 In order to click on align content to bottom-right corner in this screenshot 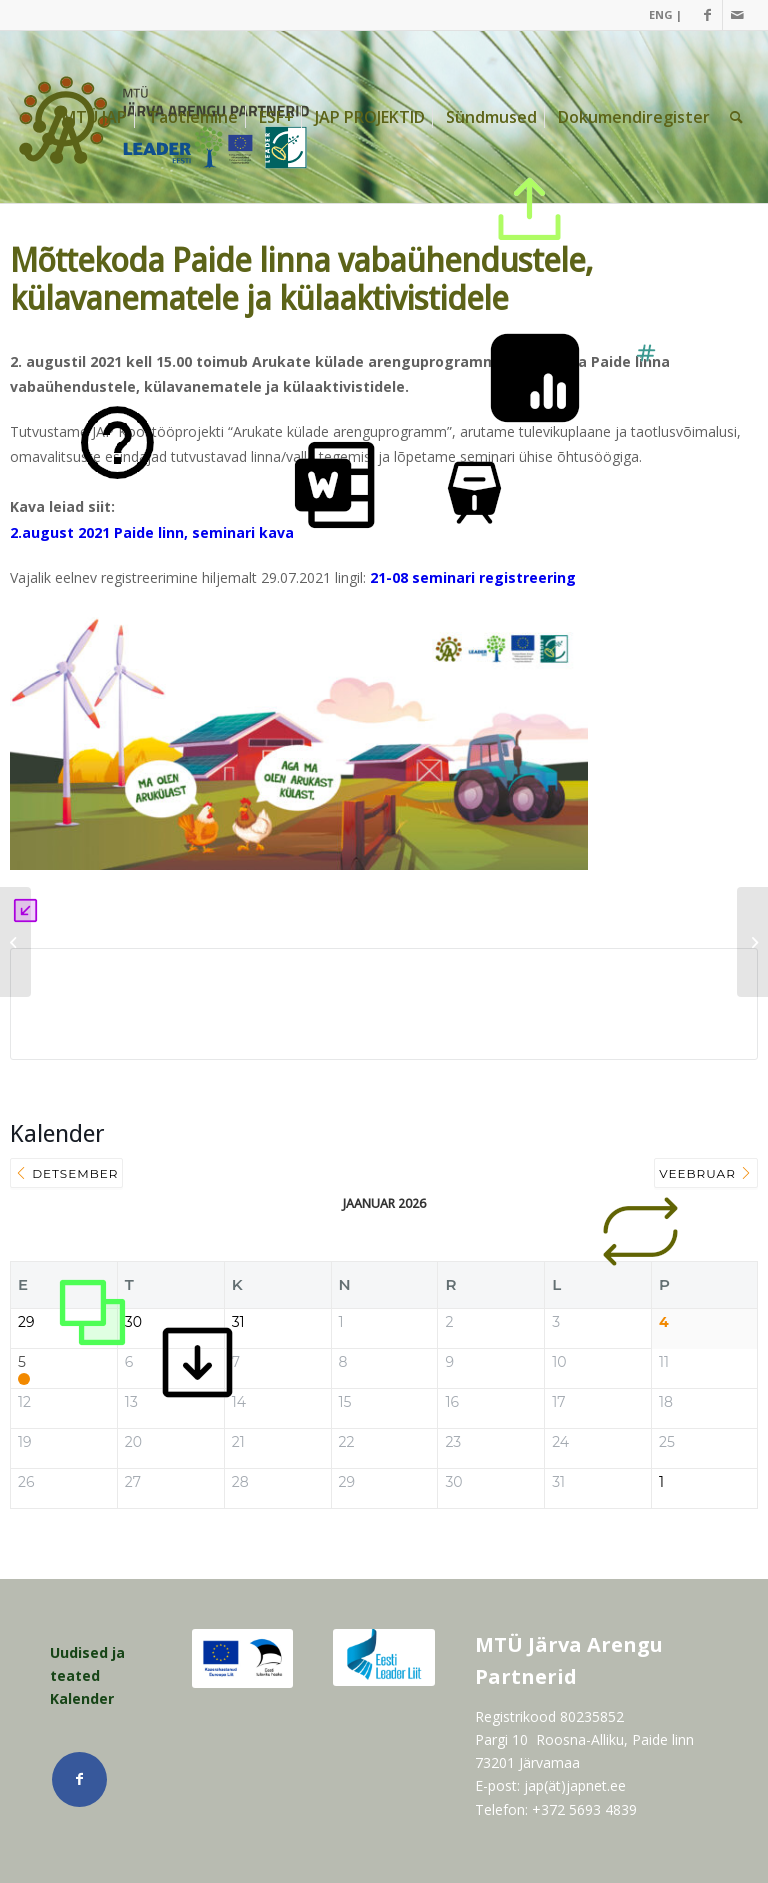, I will do `click(535, 378)`.